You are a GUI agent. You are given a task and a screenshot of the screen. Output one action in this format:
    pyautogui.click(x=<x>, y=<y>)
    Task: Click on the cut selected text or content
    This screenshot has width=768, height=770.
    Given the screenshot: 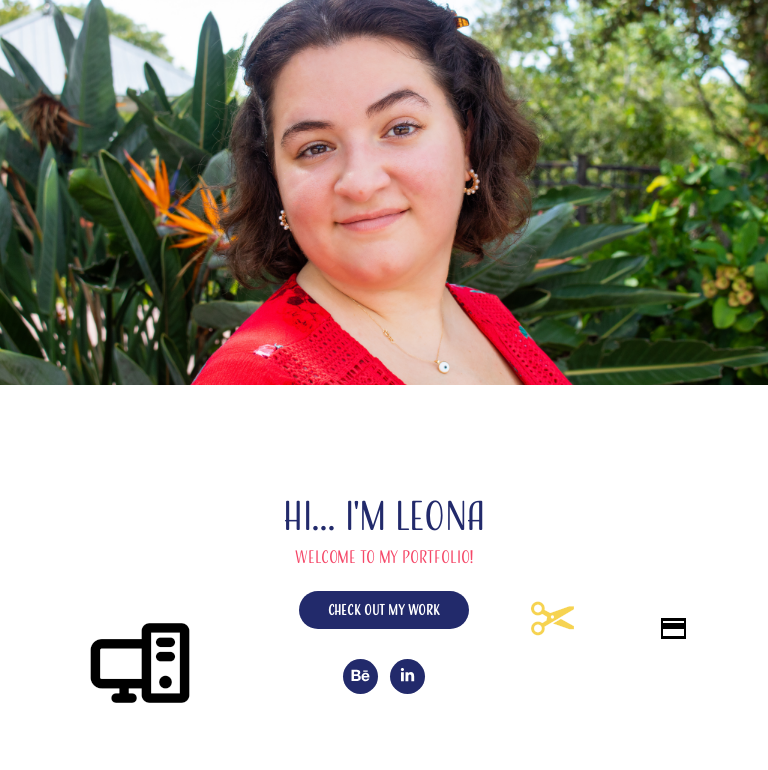 What is the action you would take?
    pyautogui.click(x=552, y=618)
    